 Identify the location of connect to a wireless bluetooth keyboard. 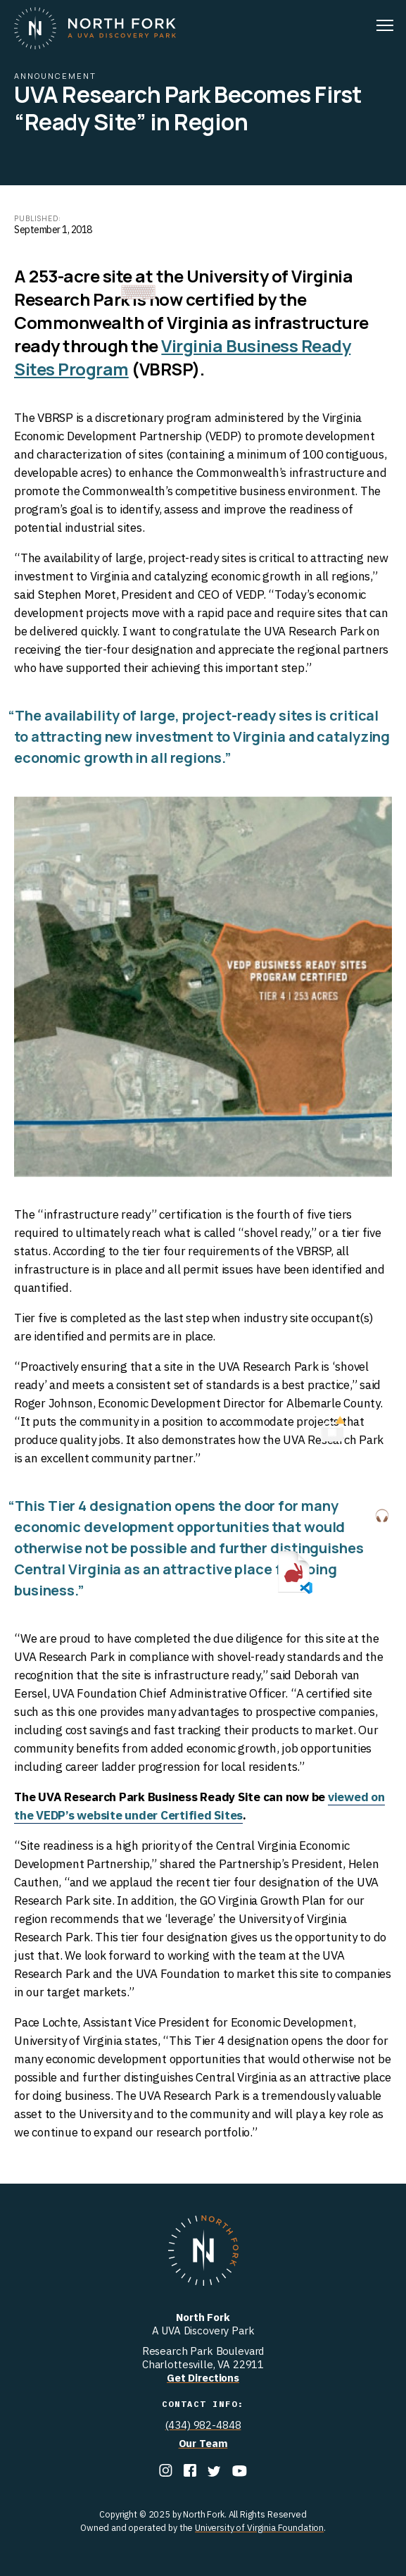
(138, 292).